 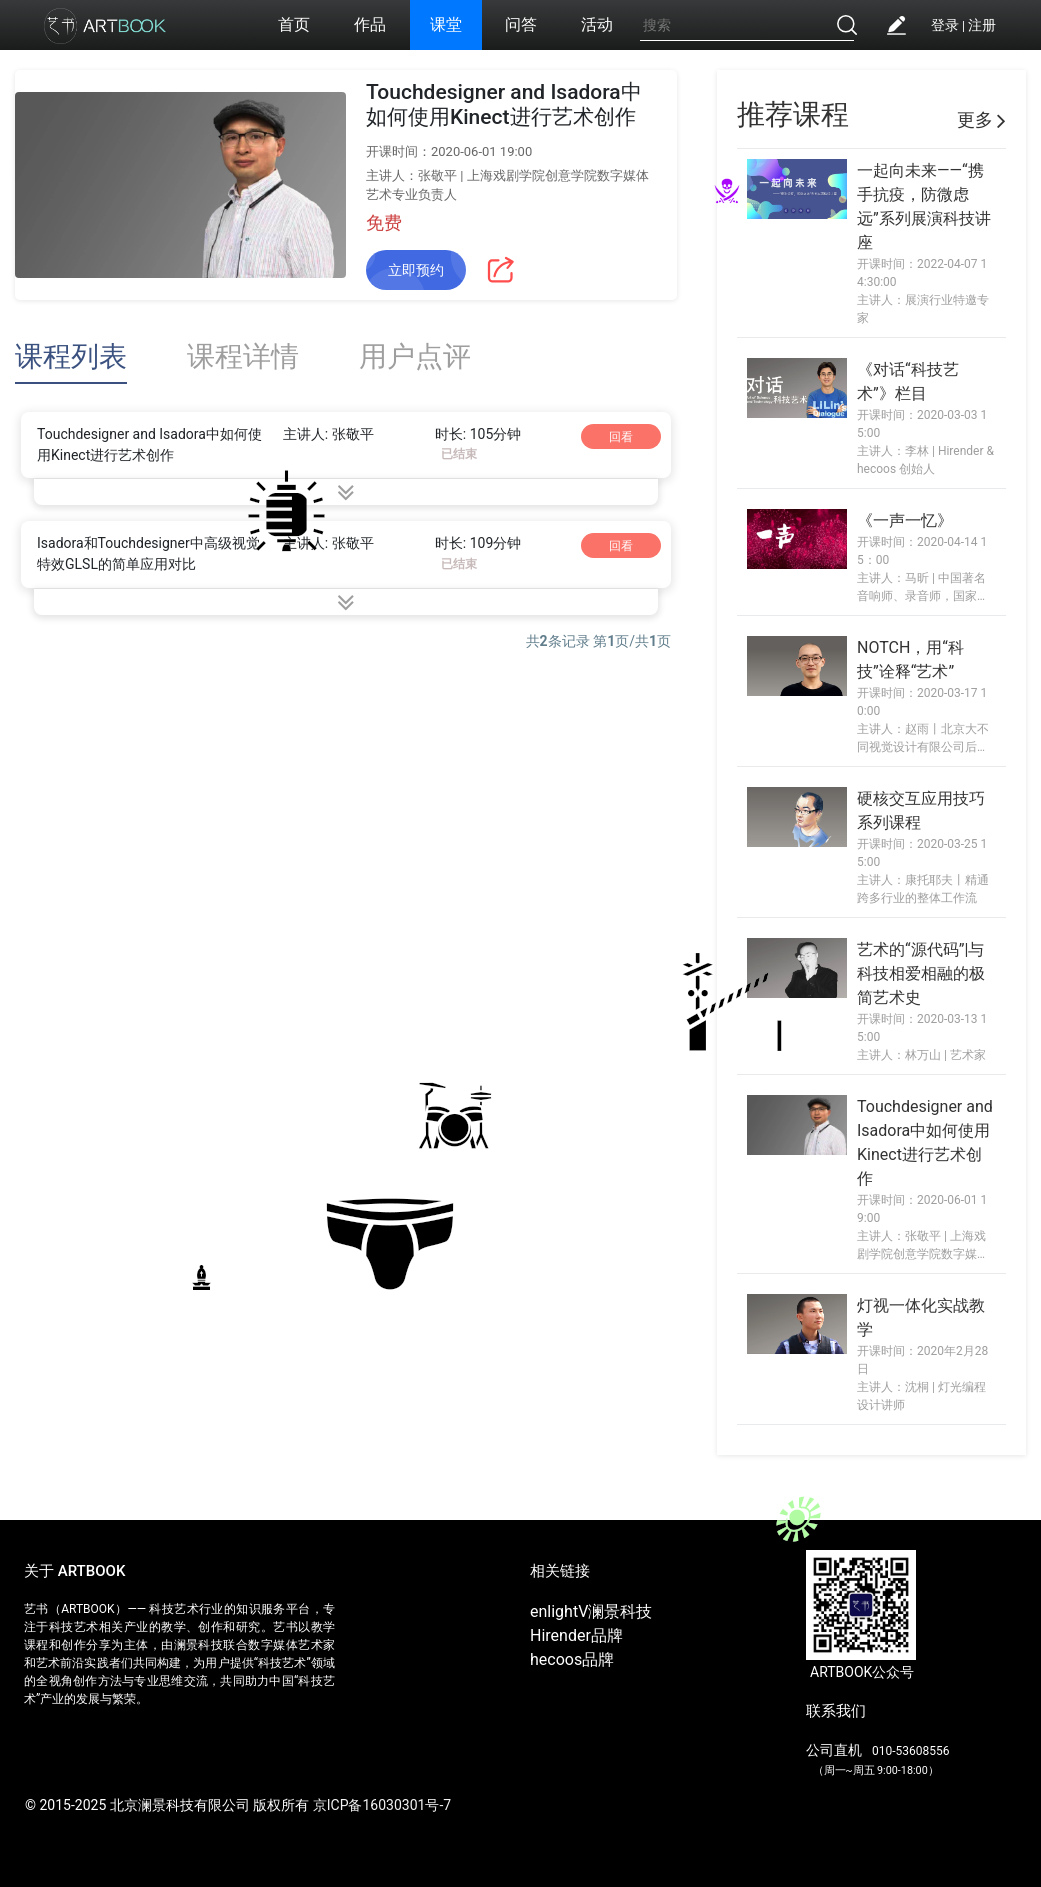 I want to click on access asian or lunar new year themed content, so click(x=286, y=510).